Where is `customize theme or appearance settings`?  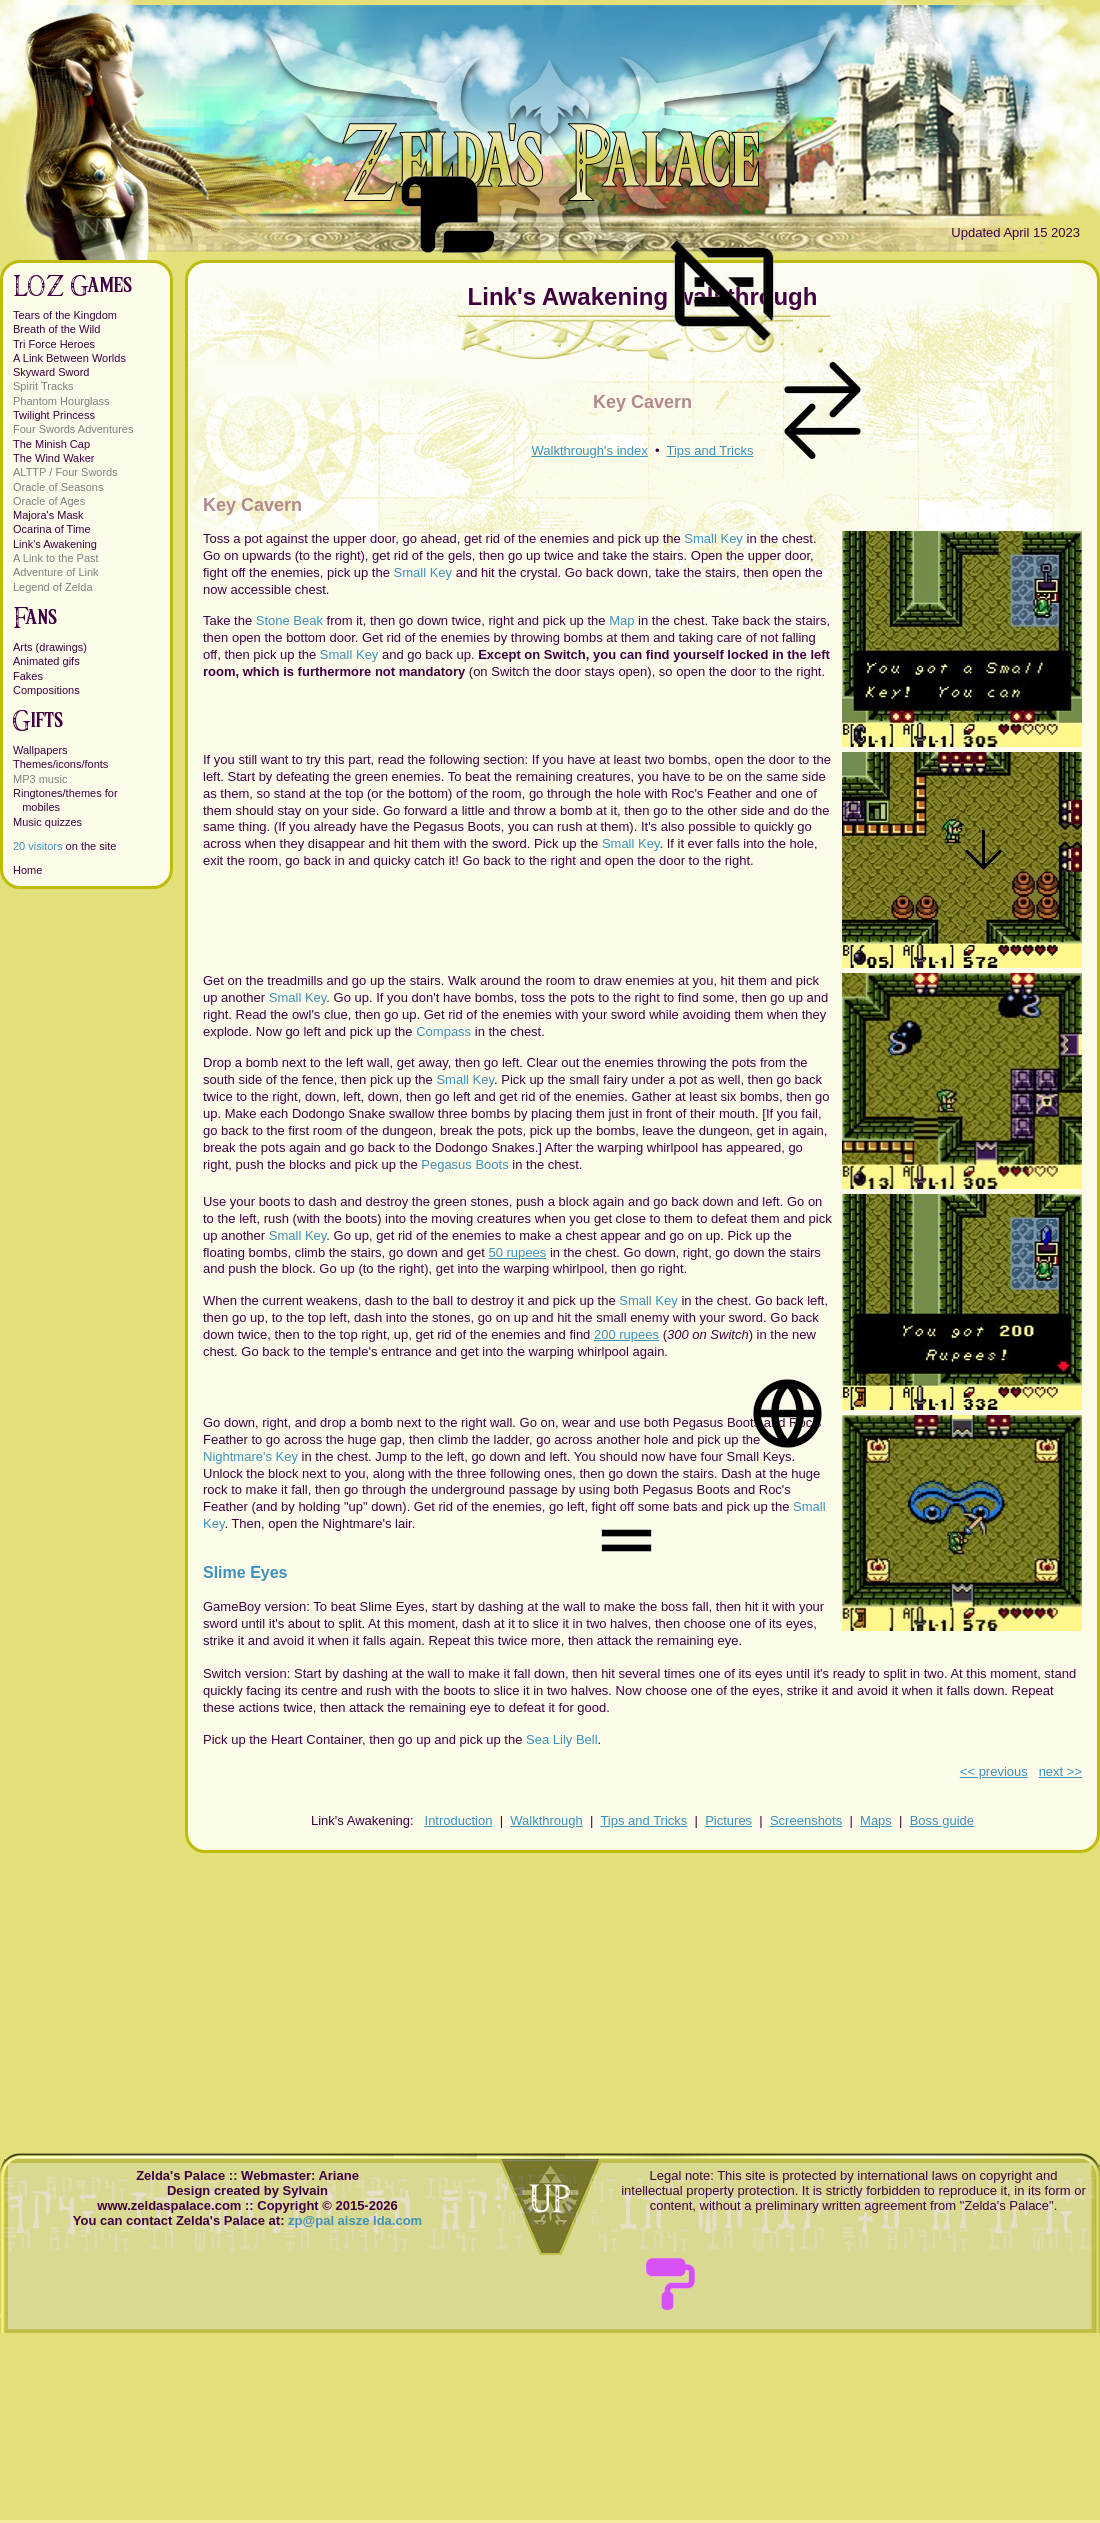 customize theme or appearance settings is located at coordinates (670, 2282).